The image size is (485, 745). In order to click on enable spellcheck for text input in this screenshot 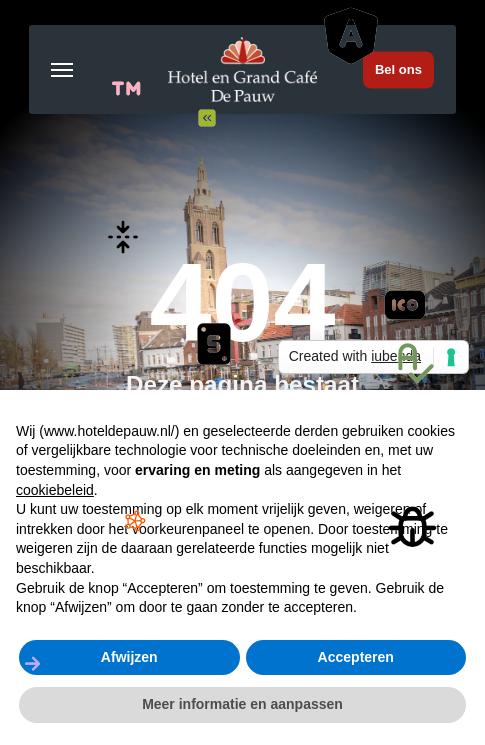, I will do `click(415, 362)`.